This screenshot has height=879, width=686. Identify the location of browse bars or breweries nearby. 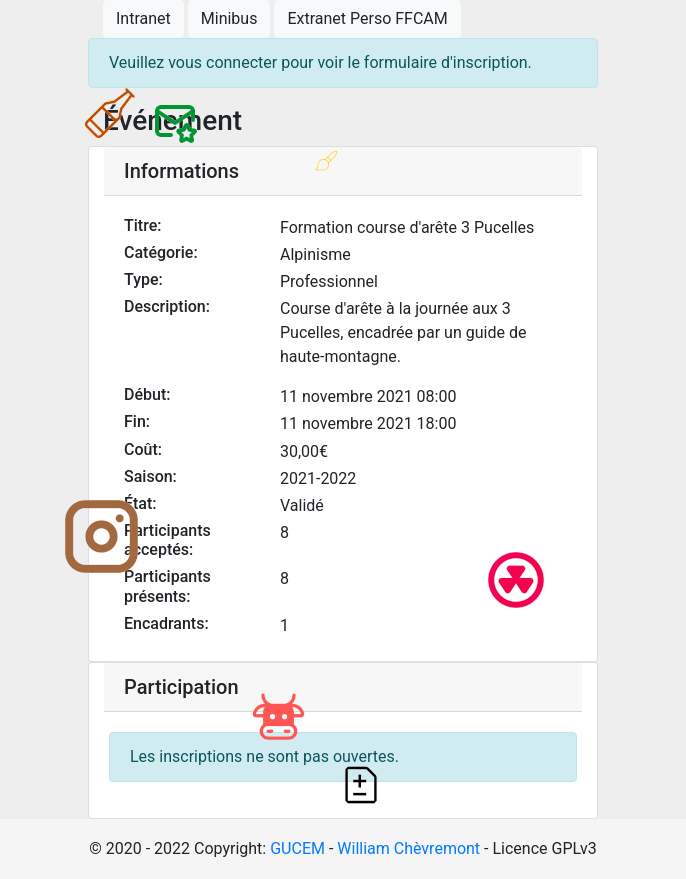
(109, 114).